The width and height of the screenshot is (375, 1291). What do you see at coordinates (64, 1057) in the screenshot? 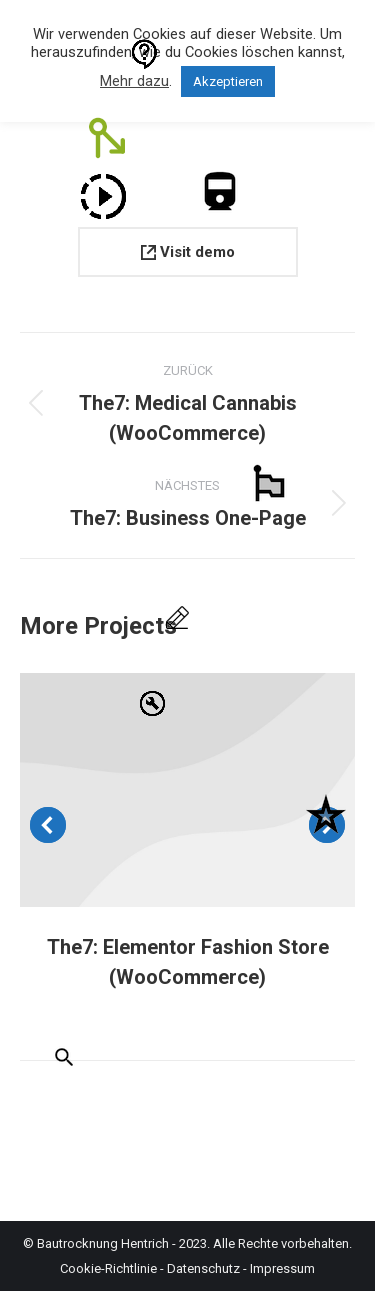
I see `search for content or items` at bounding box center [64, 1057].